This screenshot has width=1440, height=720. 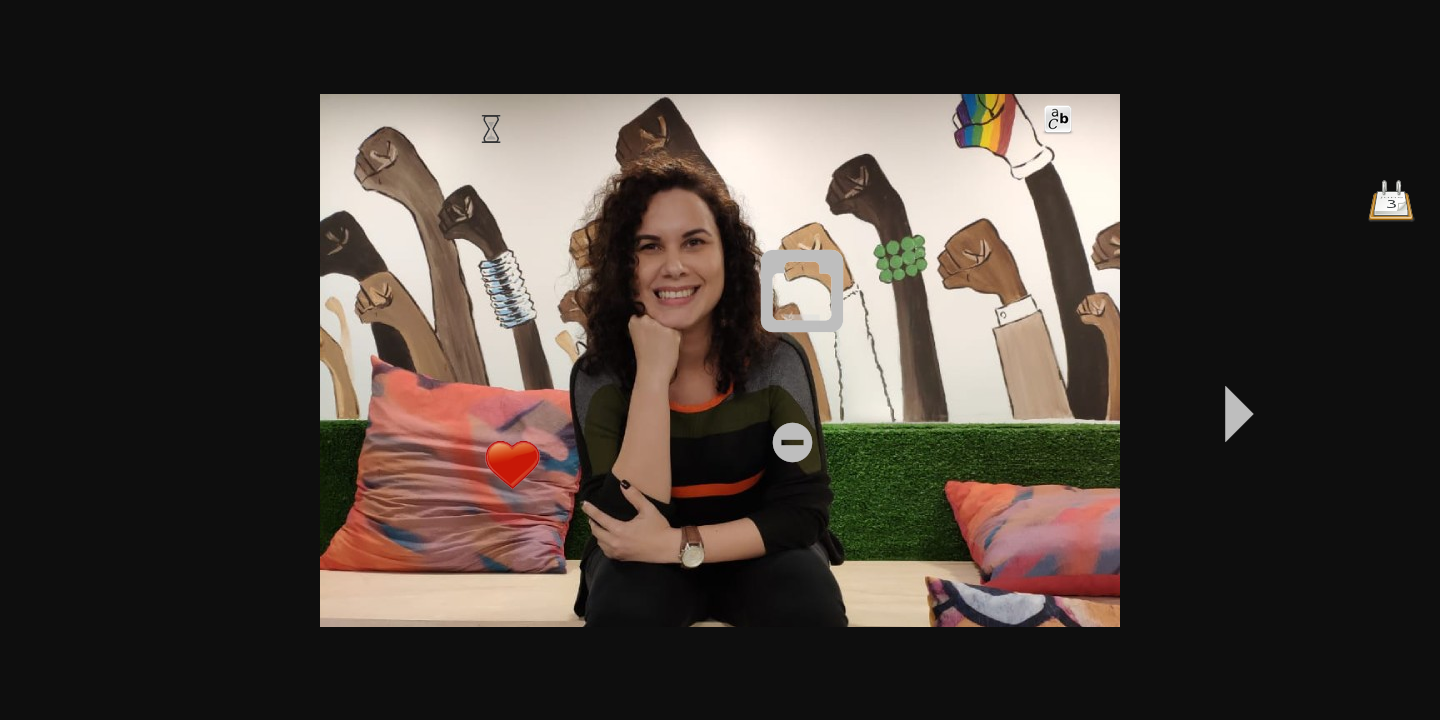 What do you see at coordinates (492, 129) in the screenshot?
I see `access screen time settings` at bounding box center [492, 129].